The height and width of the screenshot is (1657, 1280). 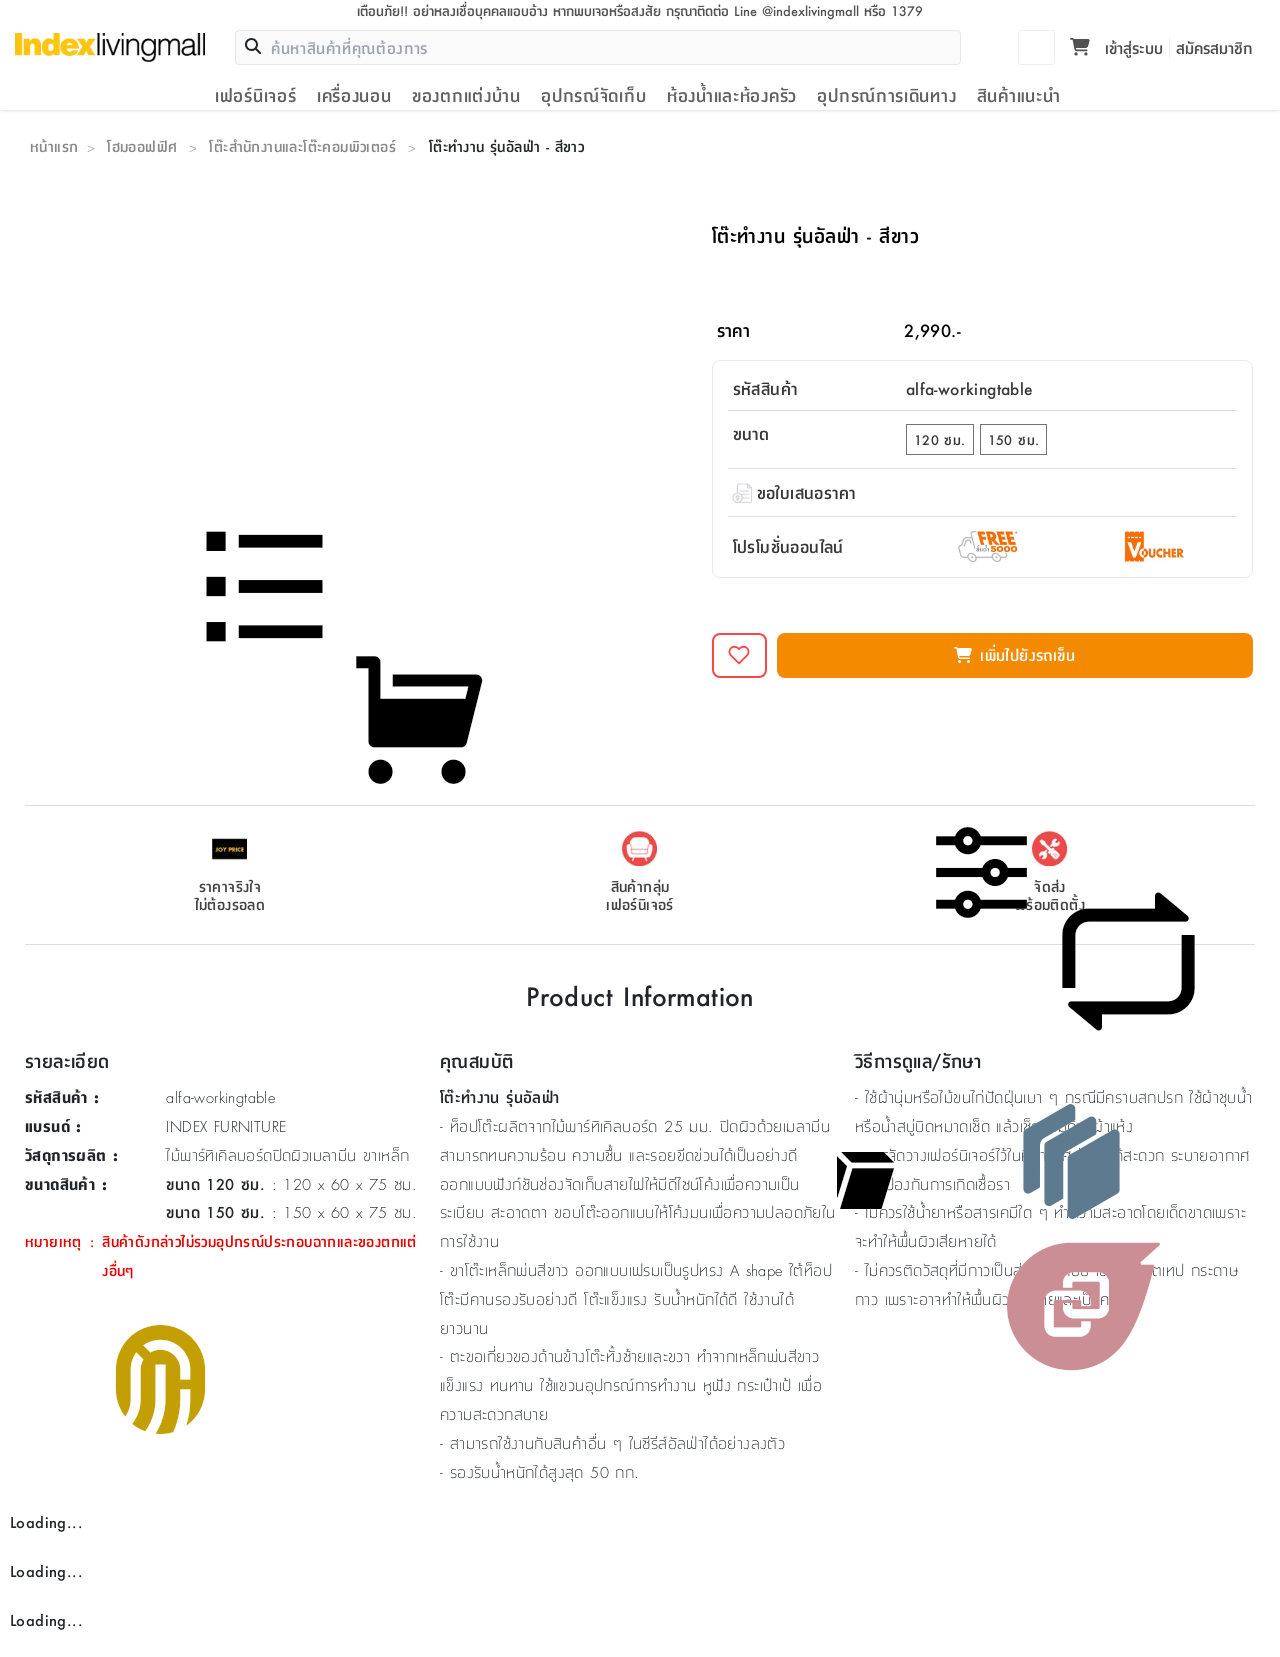 I want to click on dask library or framework branding, so click(x=1071, y=1161).